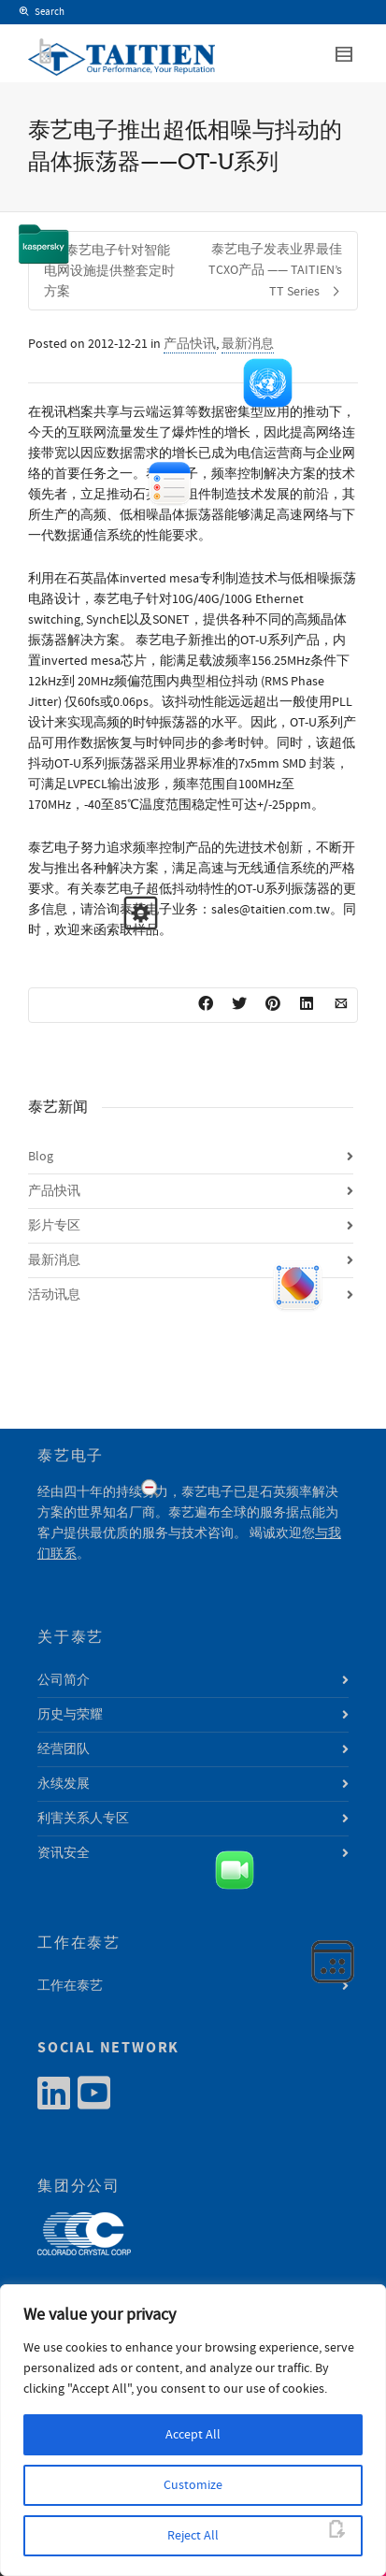  I want to click on open the basket notes or list-taking app, so click(169, 482).